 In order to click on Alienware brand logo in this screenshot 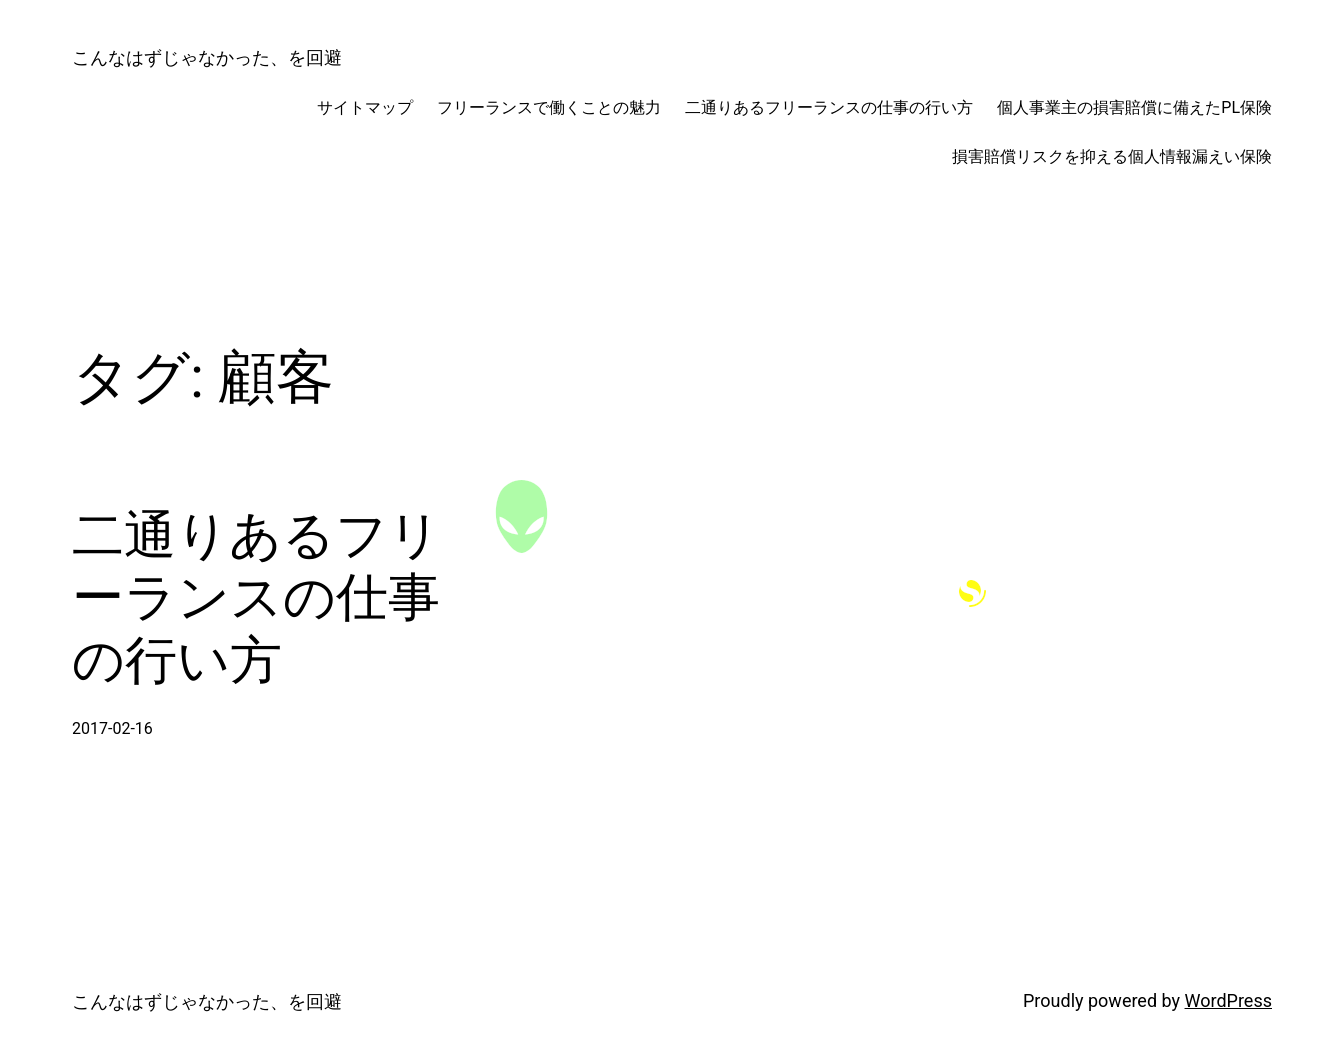, I will do `click(521, 516)`.